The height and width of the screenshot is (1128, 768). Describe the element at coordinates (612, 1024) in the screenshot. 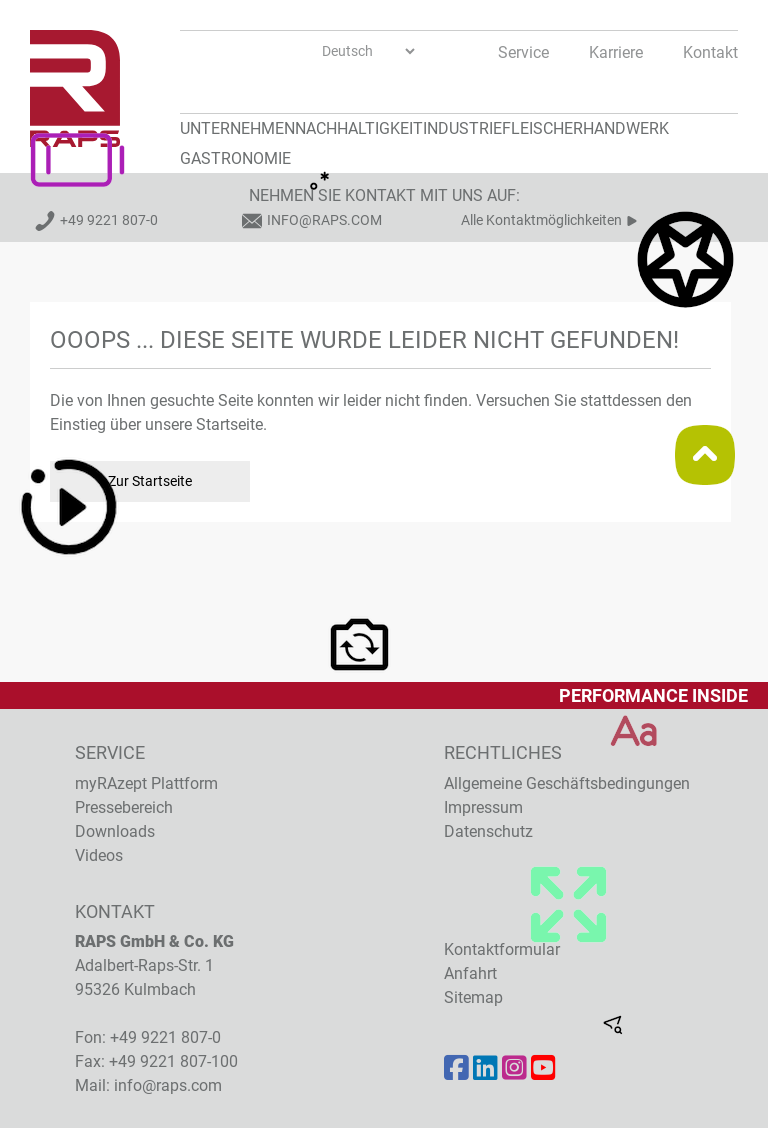

I see `search for a location on the map` at that location.